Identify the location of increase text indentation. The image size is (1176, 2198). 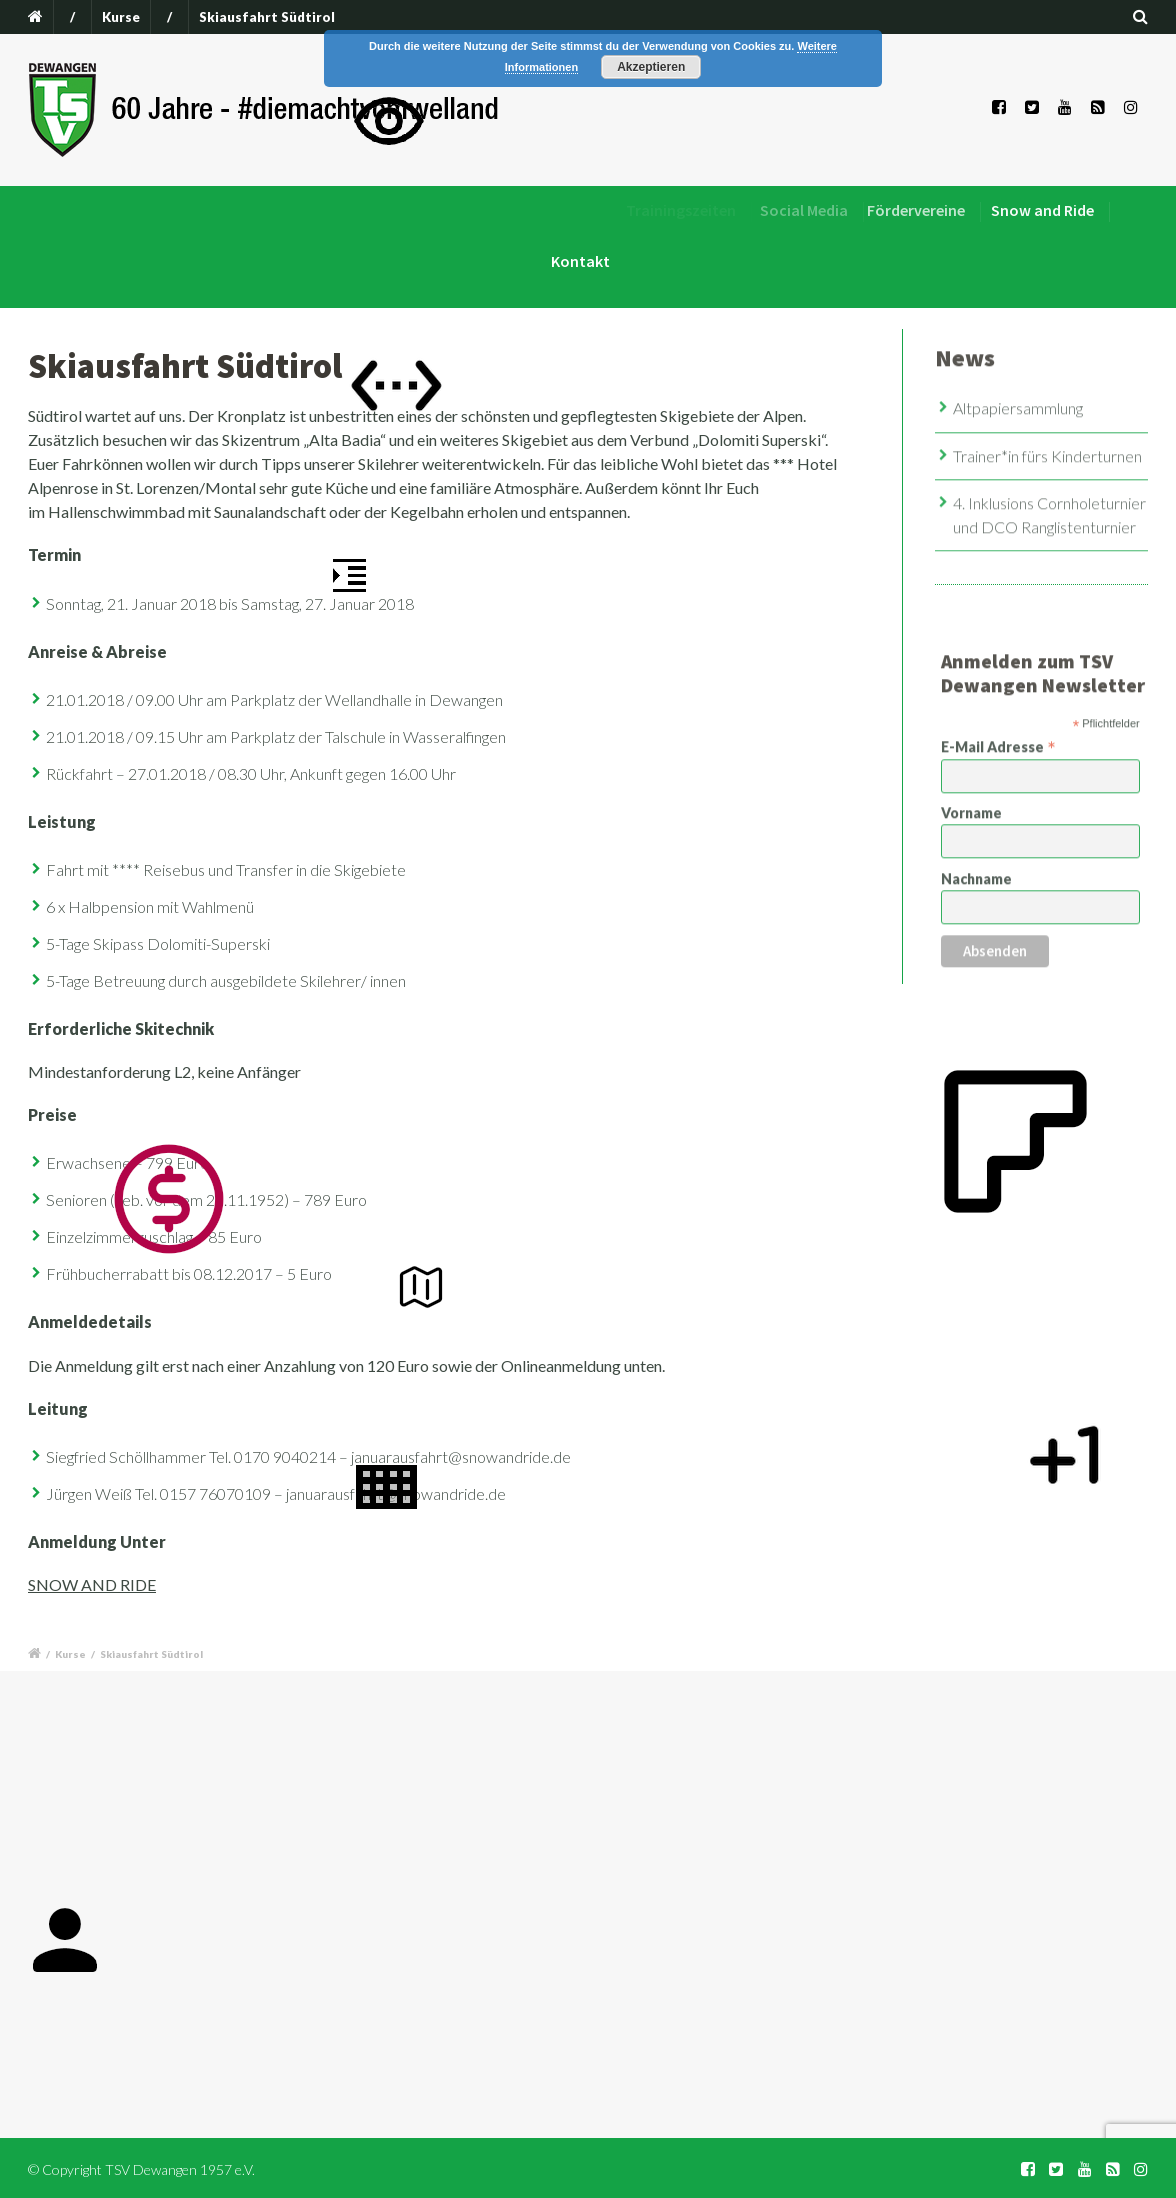
(349, 575).